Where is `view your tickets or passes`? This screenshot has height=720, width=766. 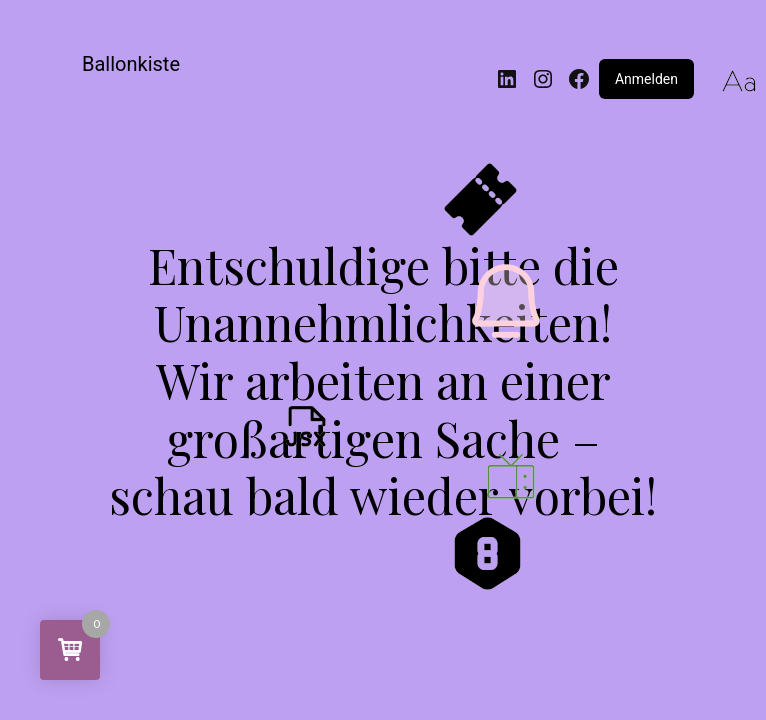 view your tickets or passes is located at coordinates (480, 199).